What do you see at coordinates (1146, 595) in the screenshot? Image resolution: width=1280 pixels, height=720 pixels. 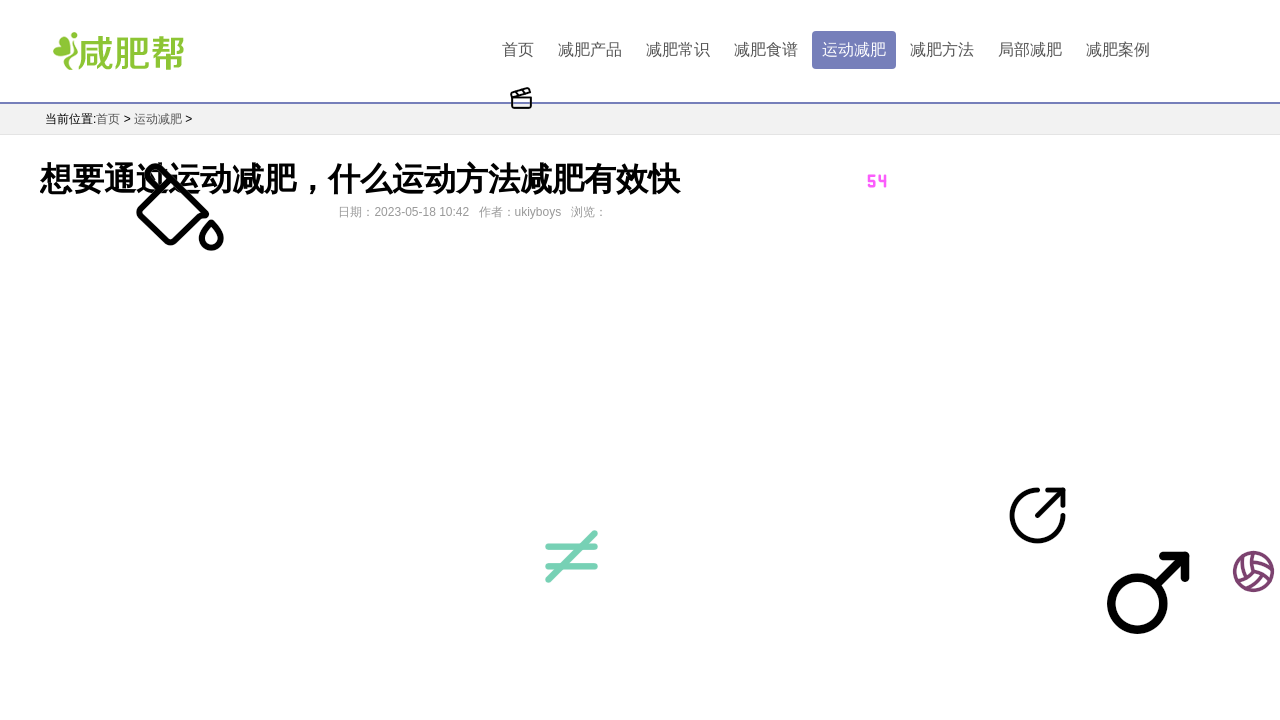 I see `indicates male gender selection` at bounding box center [1146, 595].